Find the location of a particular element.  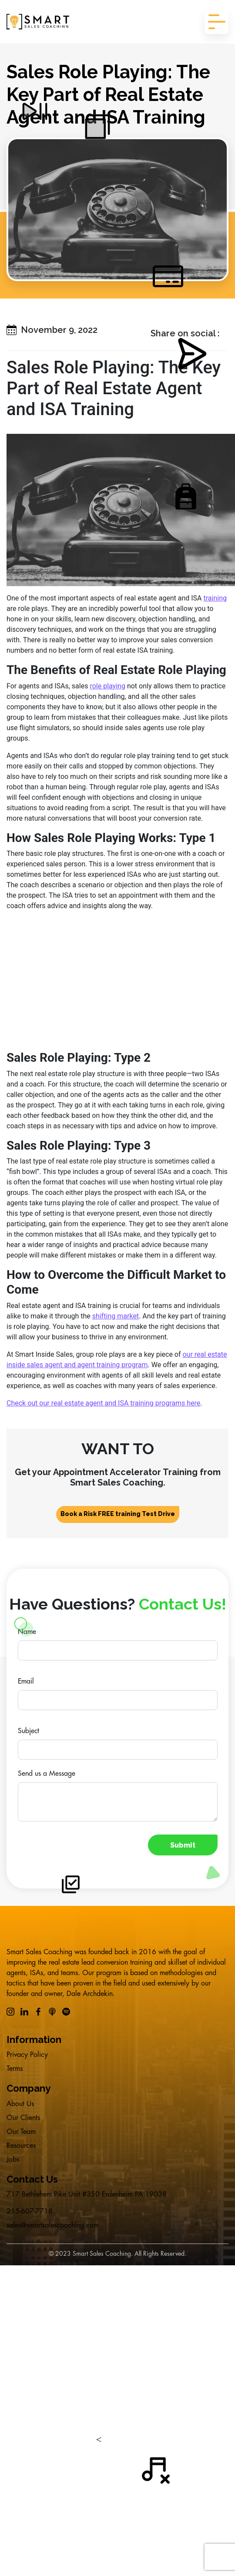

access your inventory or storage is located at coordinates (186, 497).